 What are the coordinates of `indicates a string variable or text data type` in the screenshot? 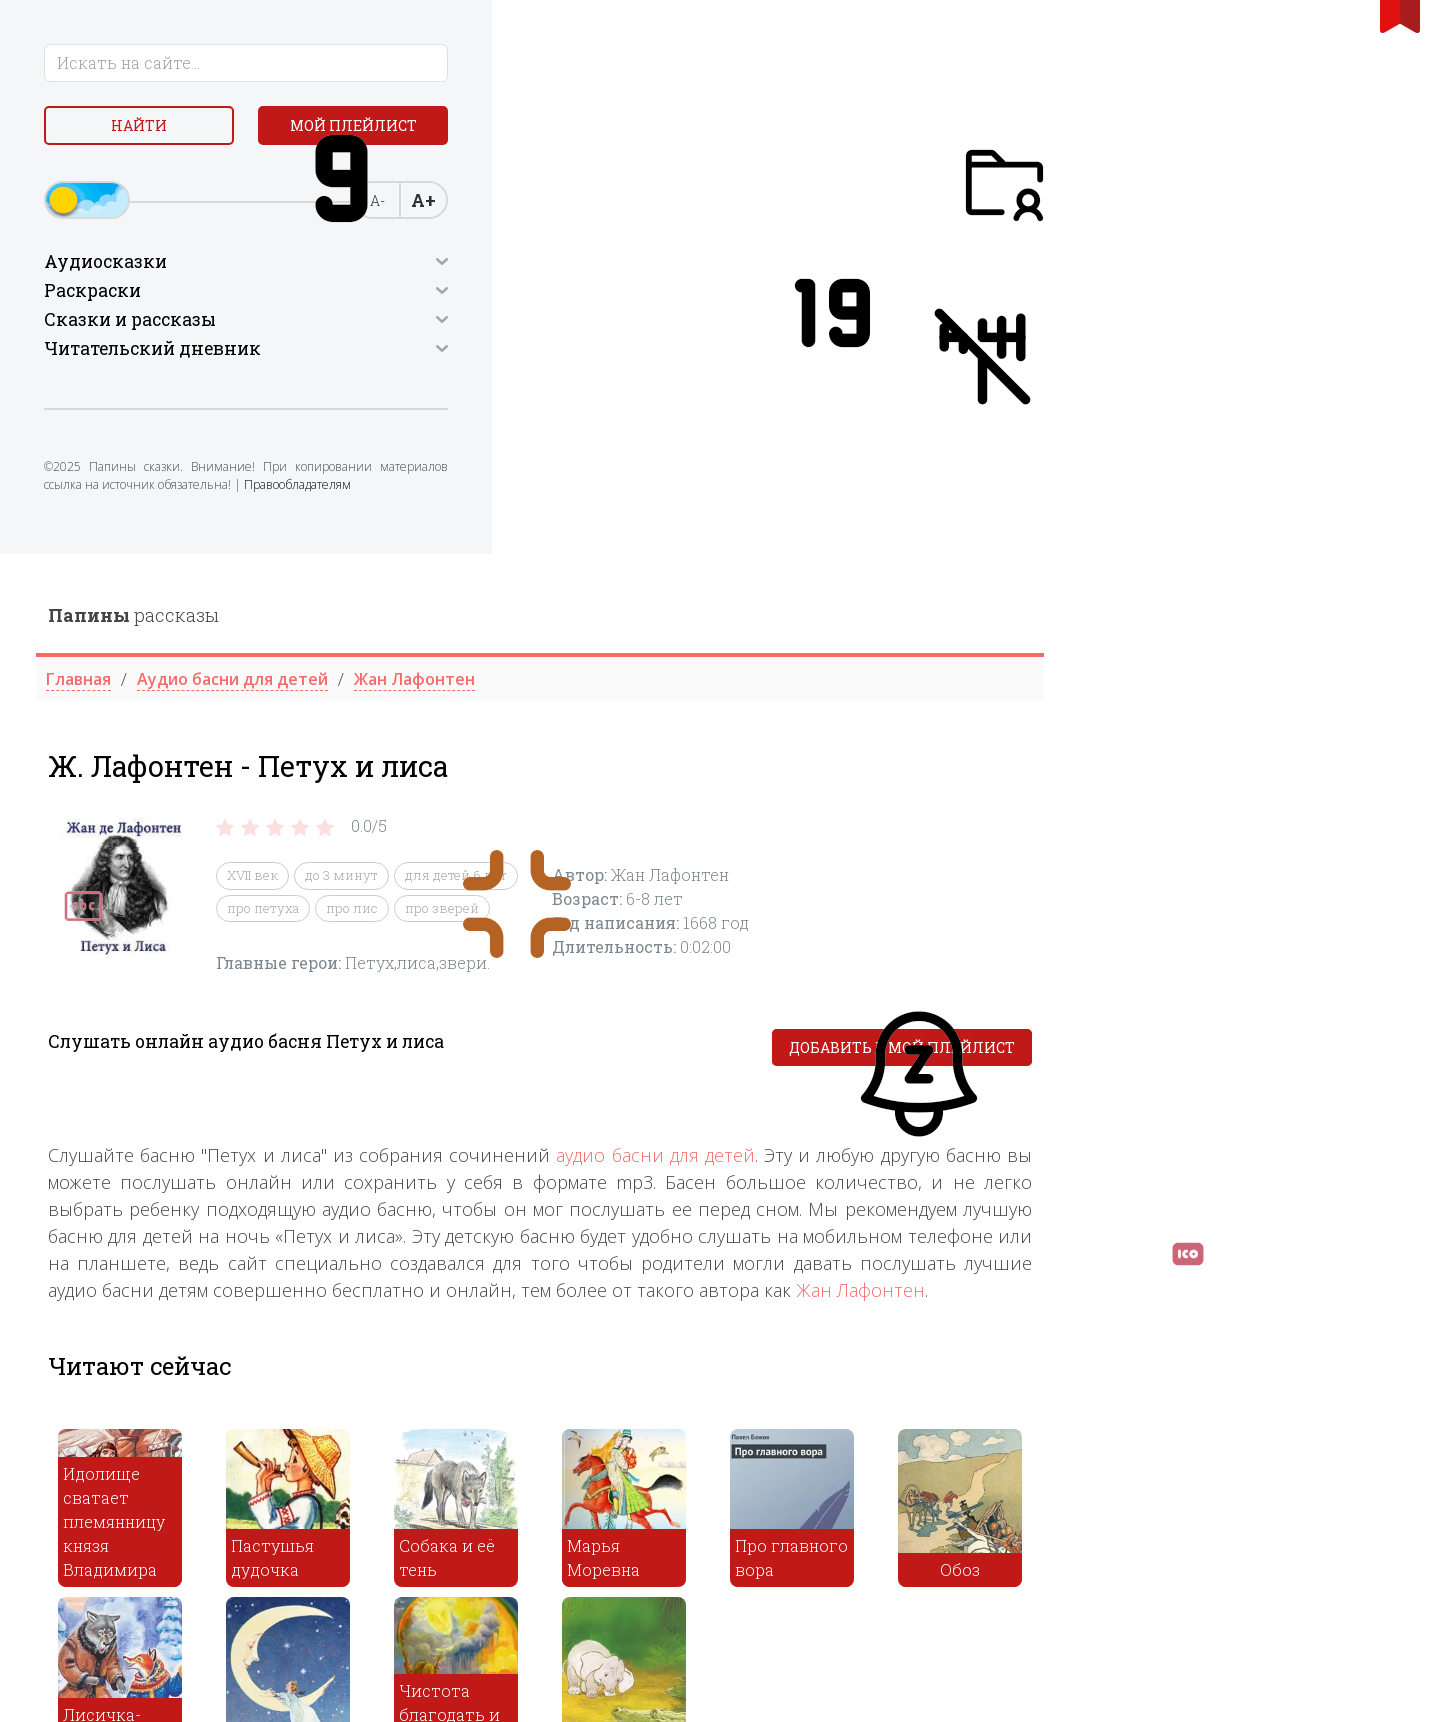 It's located at (83, 907).